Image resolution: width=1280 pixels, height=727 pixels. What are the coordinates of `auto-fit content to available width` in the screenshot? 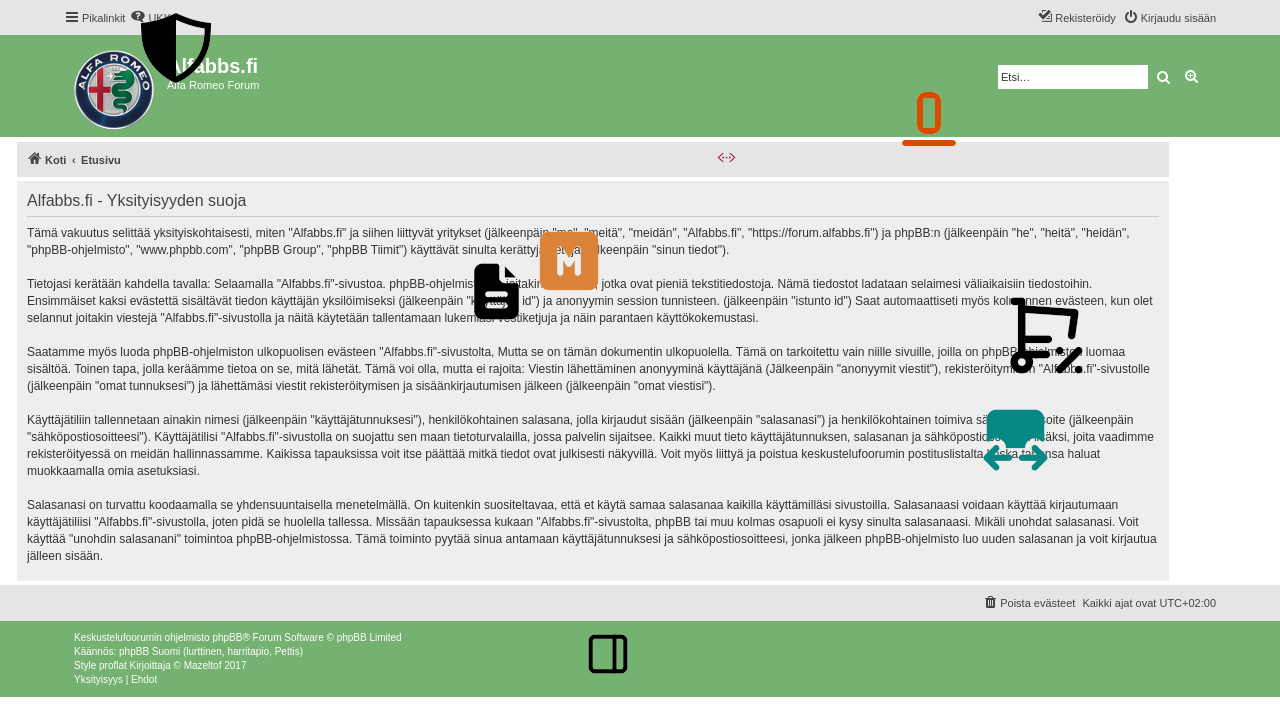 It's located at (1015, 438).